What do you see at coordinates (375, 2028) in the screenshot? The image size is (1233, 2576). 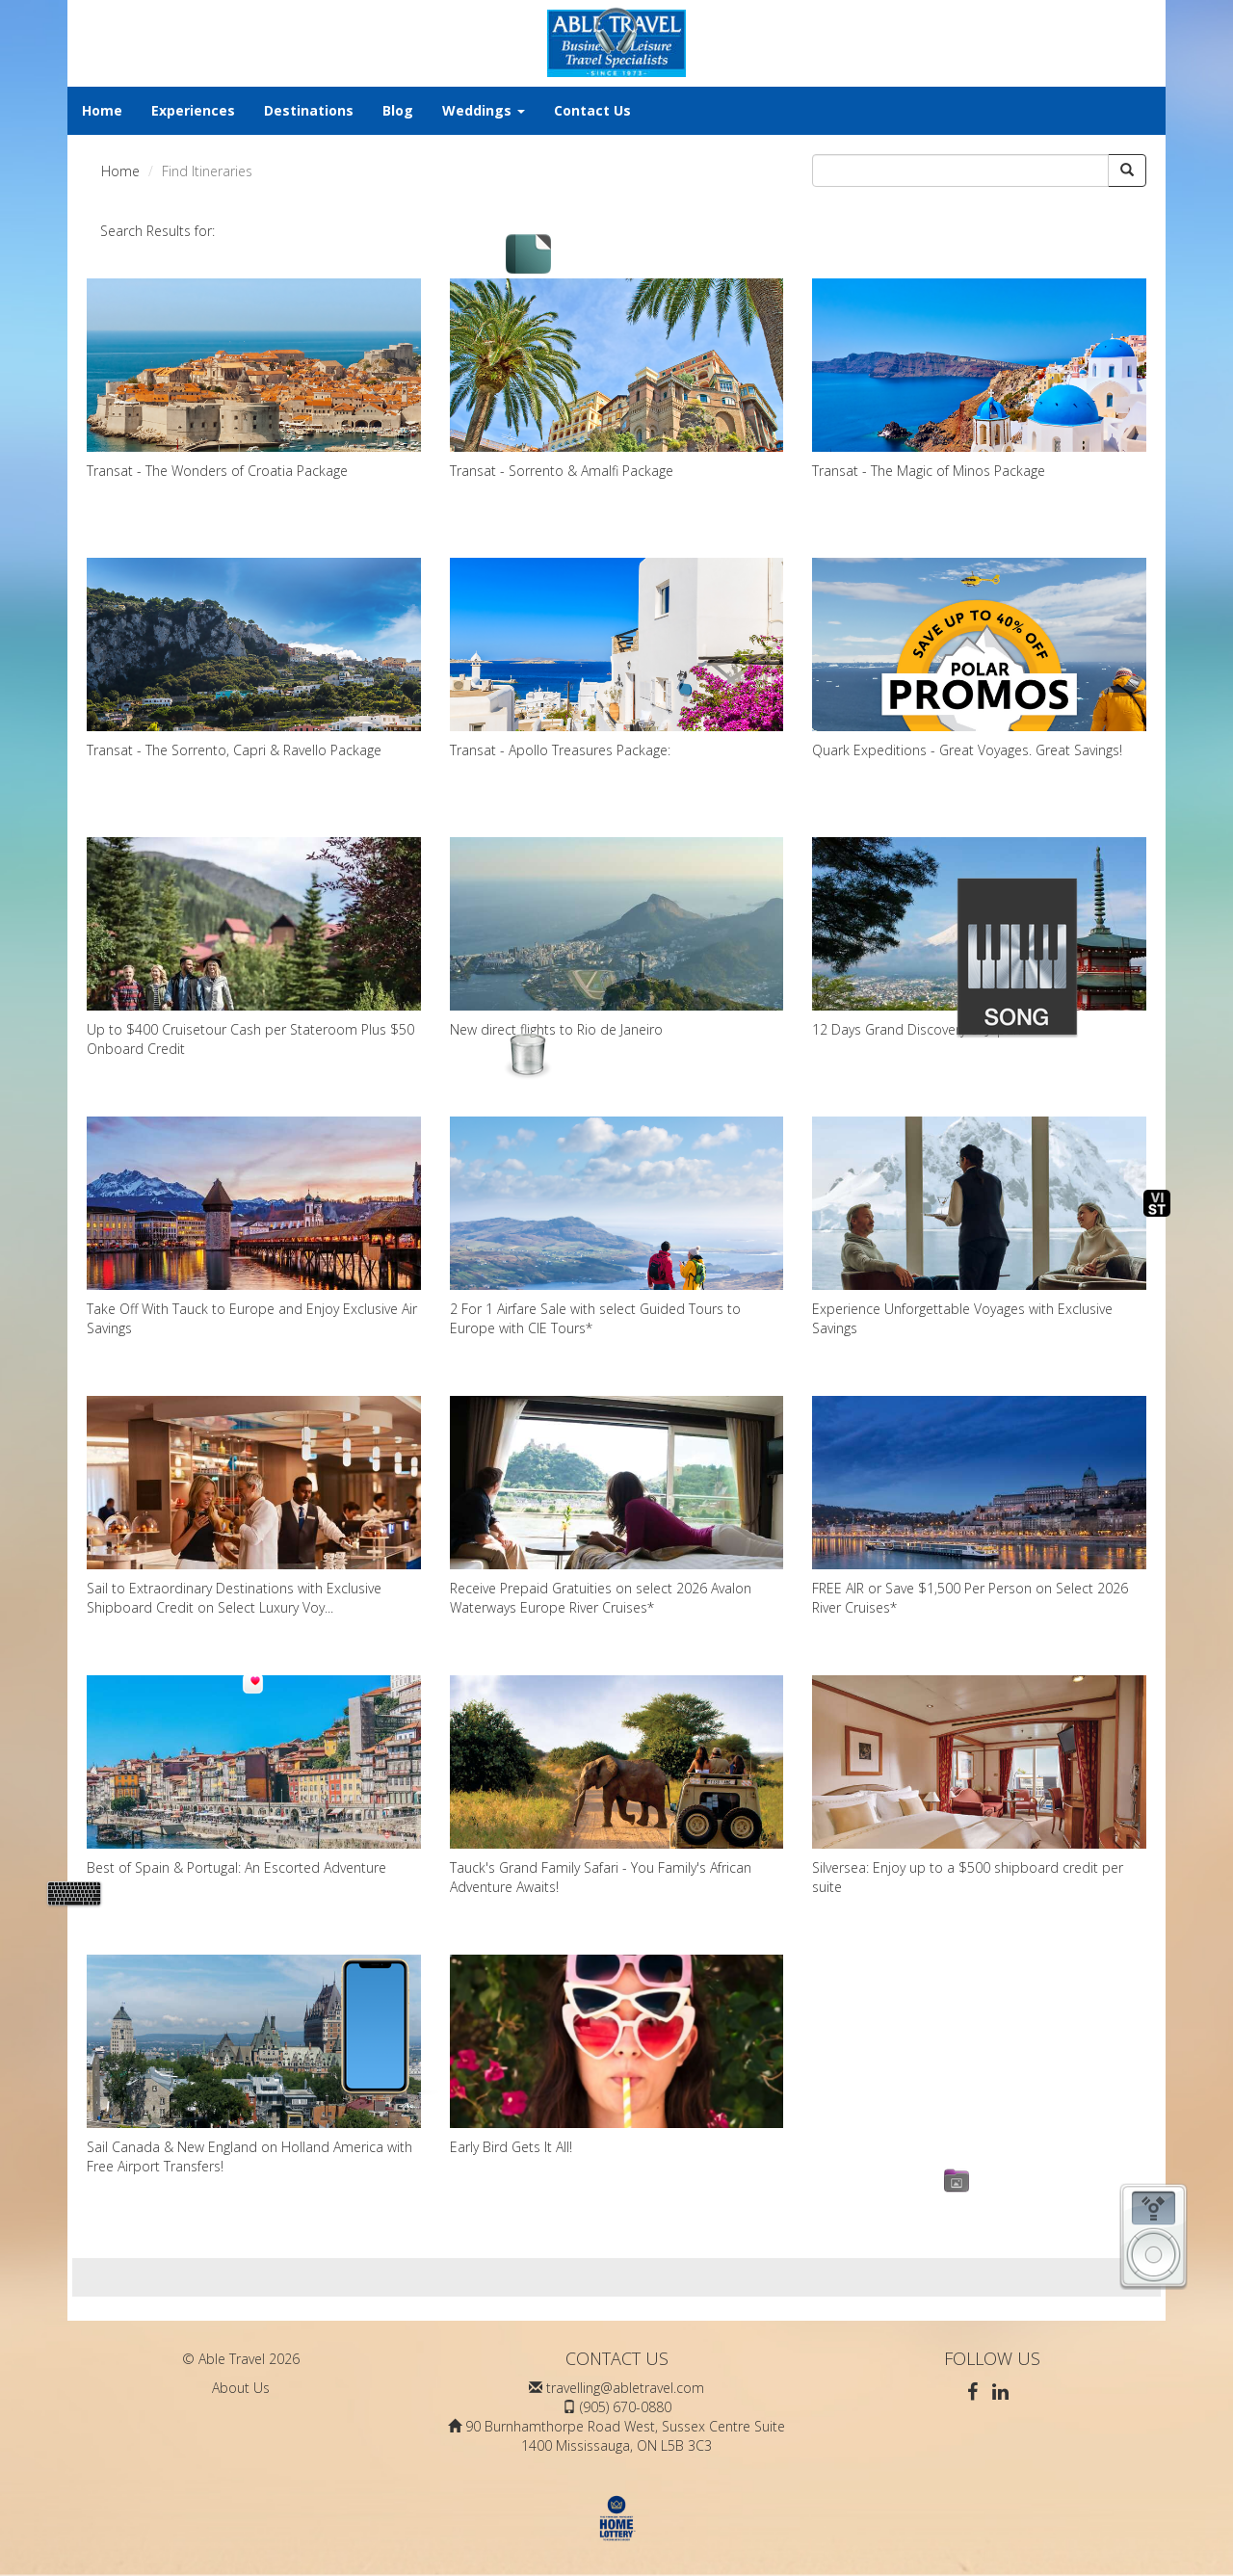 I see `iPhone XR device icon` at bounding box center [375, 2028].